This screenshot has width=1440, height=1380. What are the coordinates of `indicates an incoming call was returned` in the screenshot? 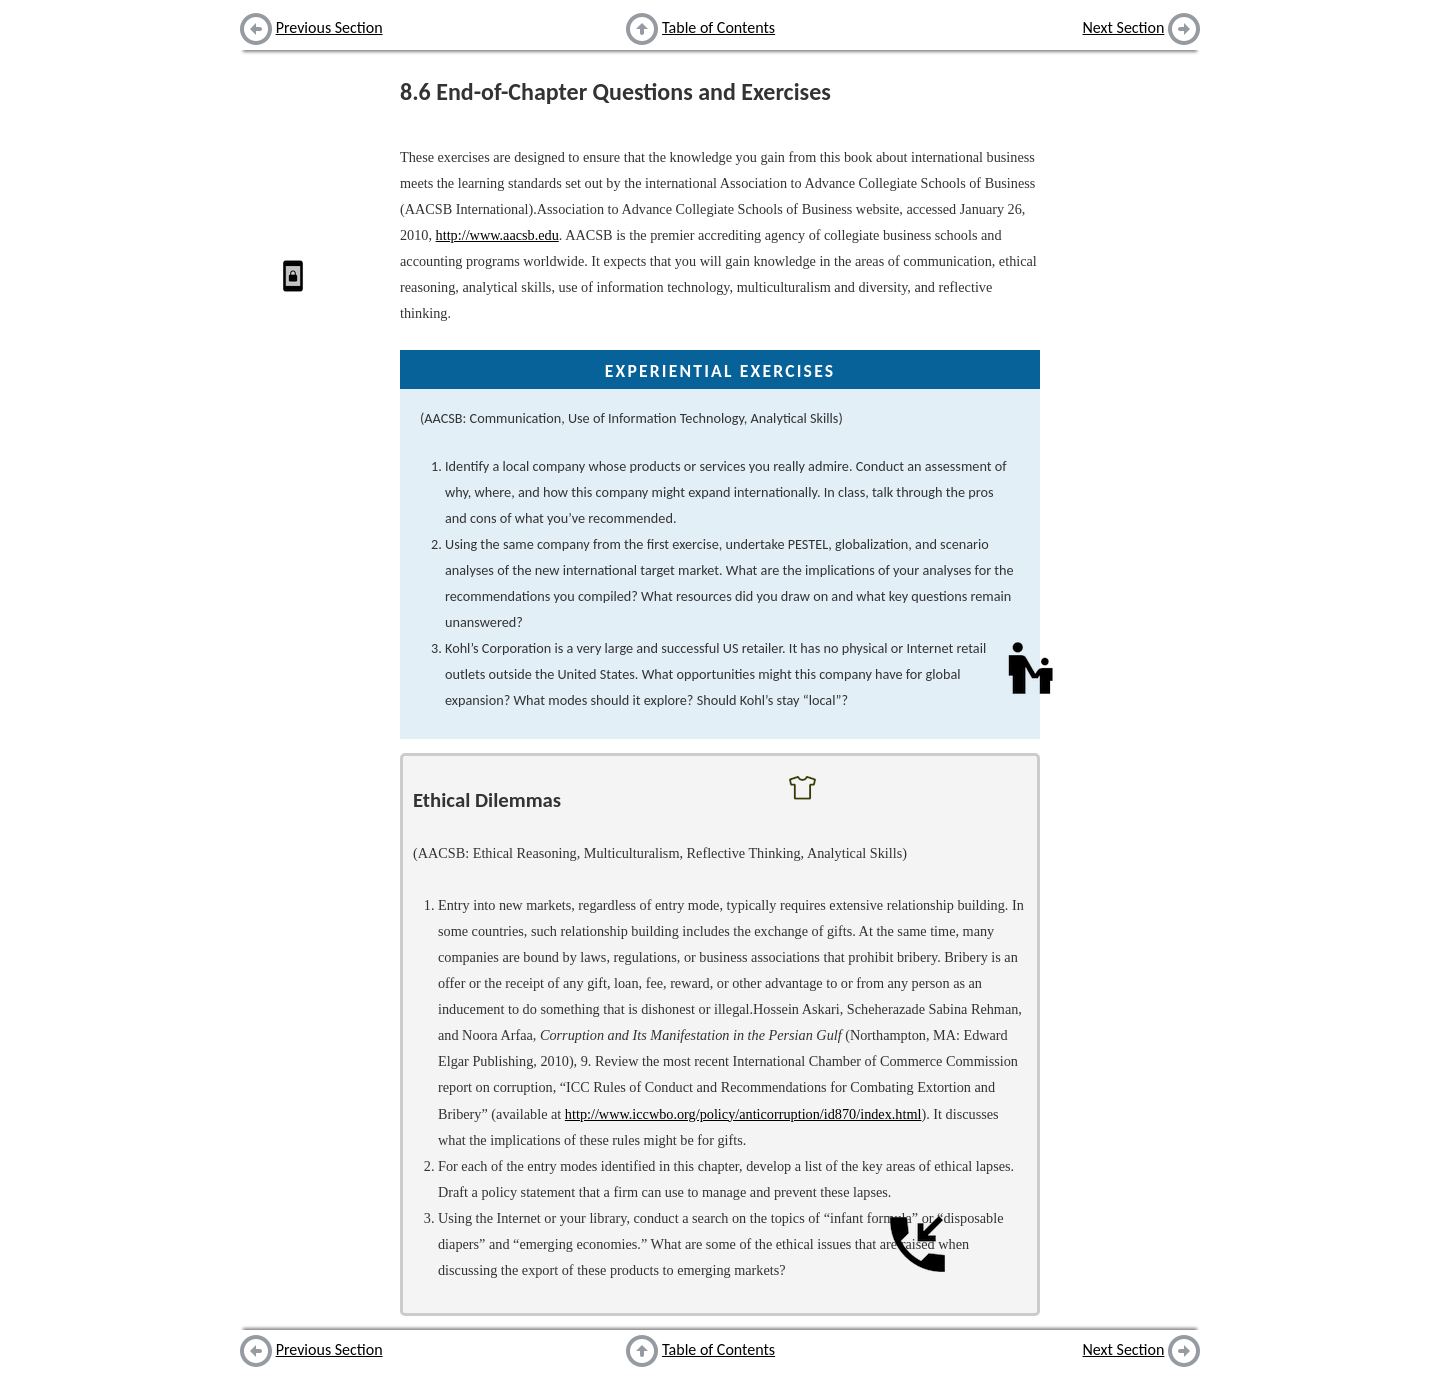 It's located at (917, 1244).